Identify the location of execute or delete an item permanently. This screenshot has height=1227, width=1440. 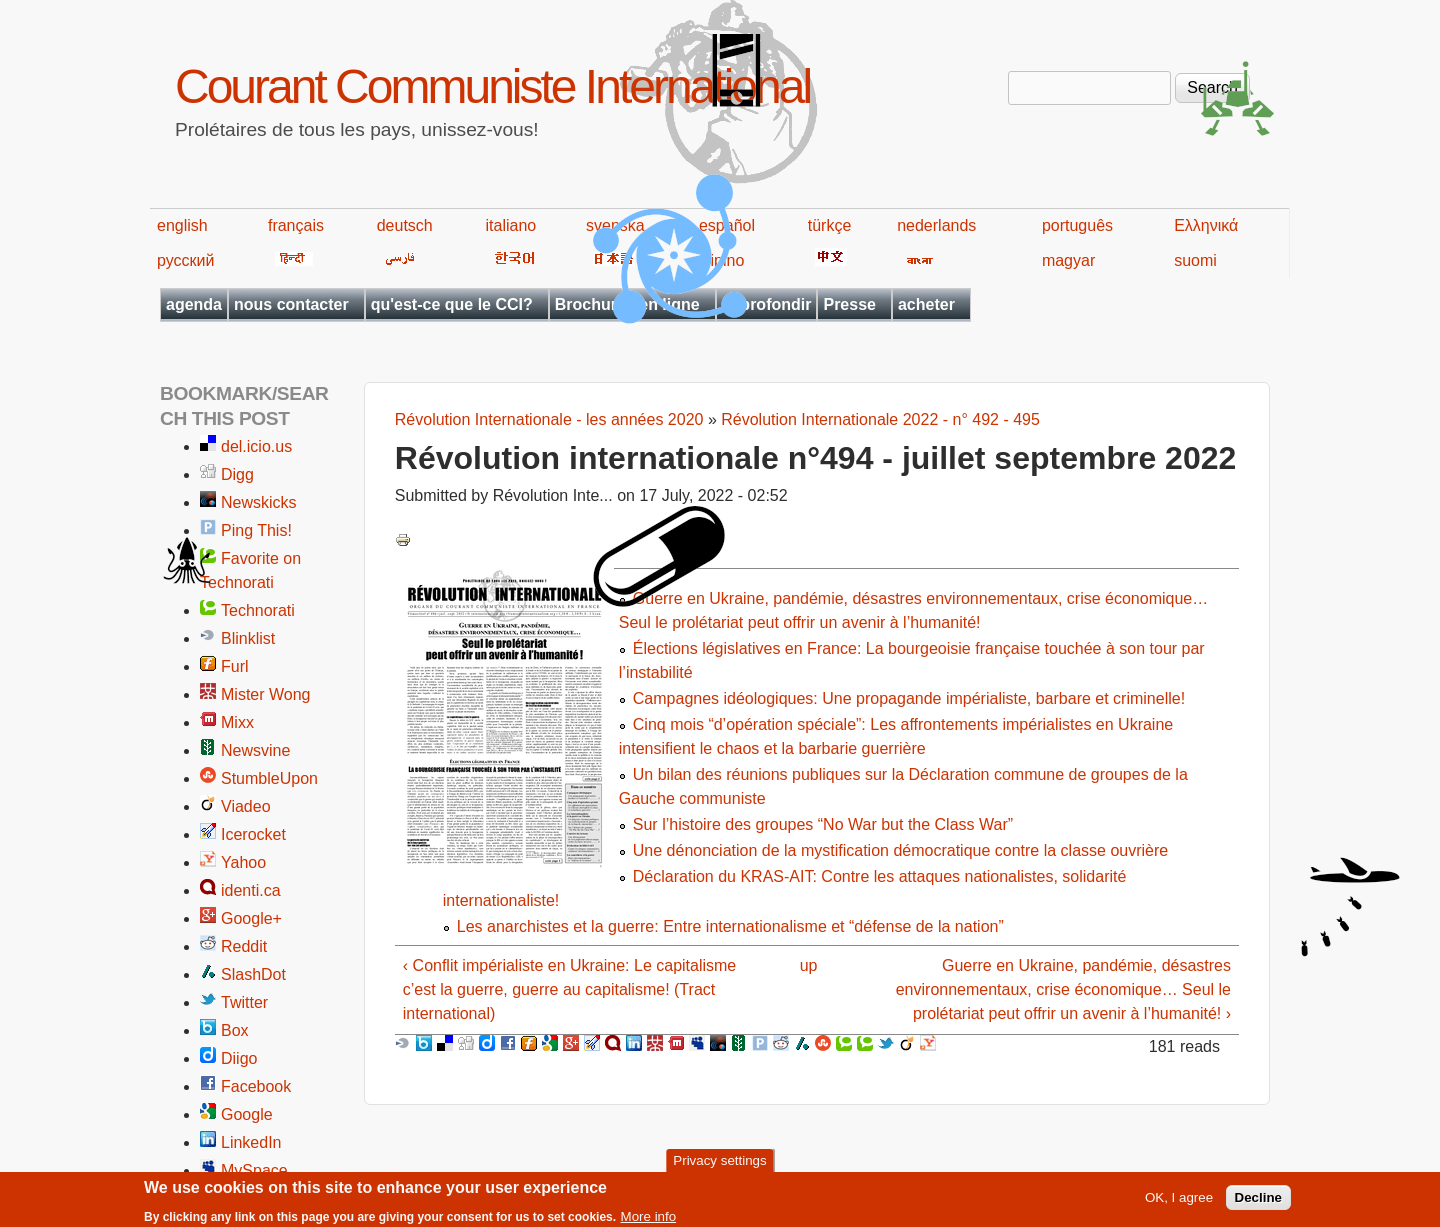
(735, 70).